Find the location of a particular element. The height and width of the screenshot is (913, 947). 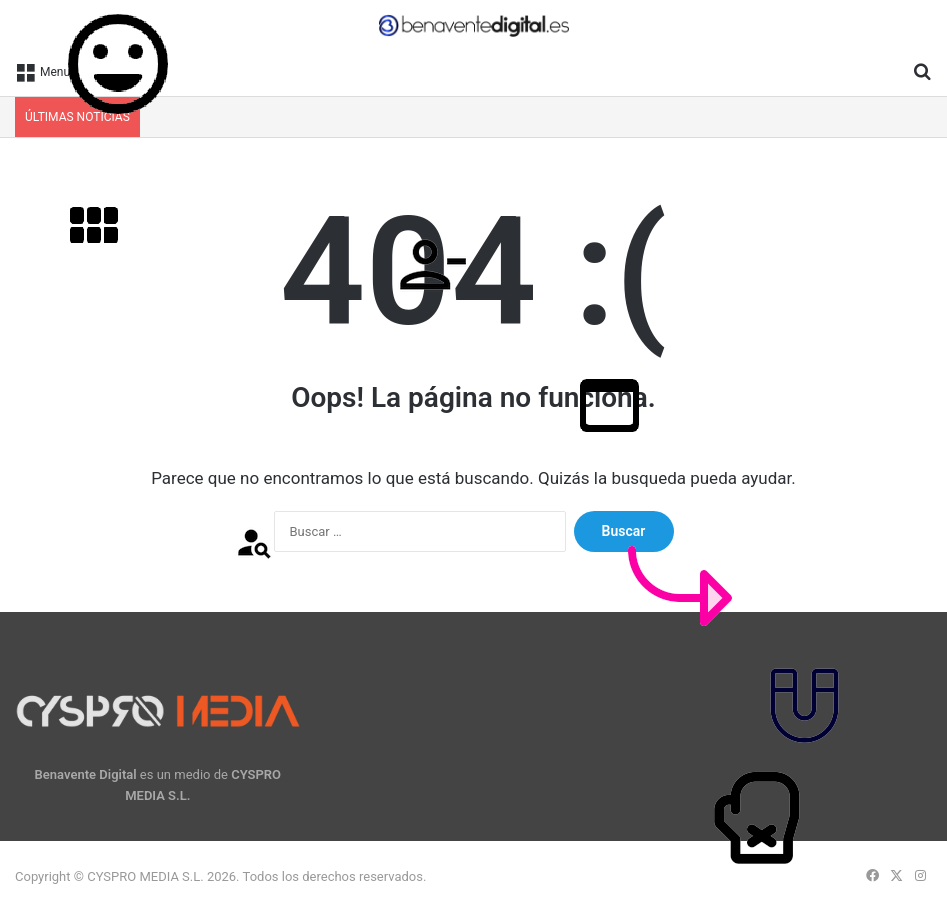

open a web browser or web view is located at coordinates (609, 405).